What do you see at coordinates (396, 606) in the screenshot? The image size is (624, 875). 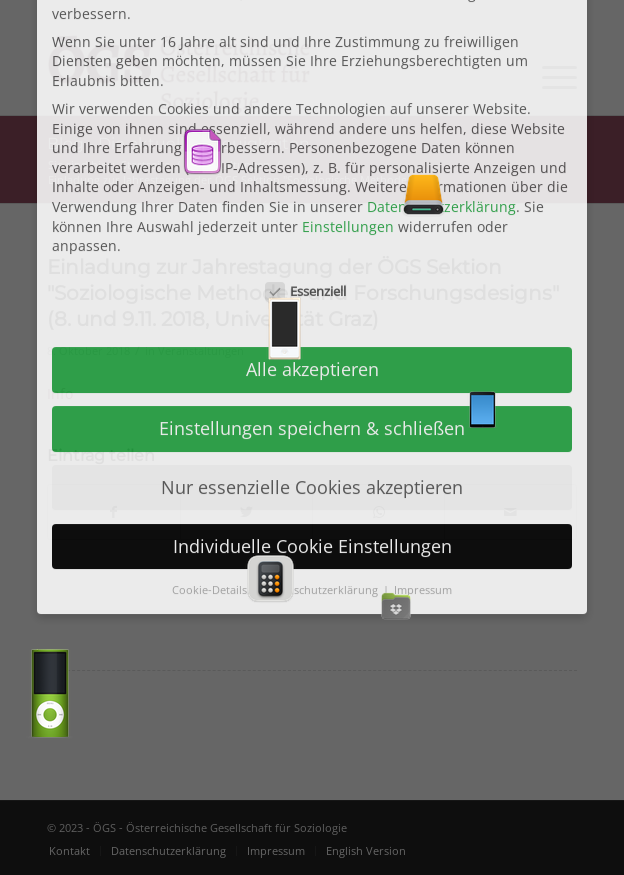 I see `open your dropbox folder` at bounding box center [396, 606].